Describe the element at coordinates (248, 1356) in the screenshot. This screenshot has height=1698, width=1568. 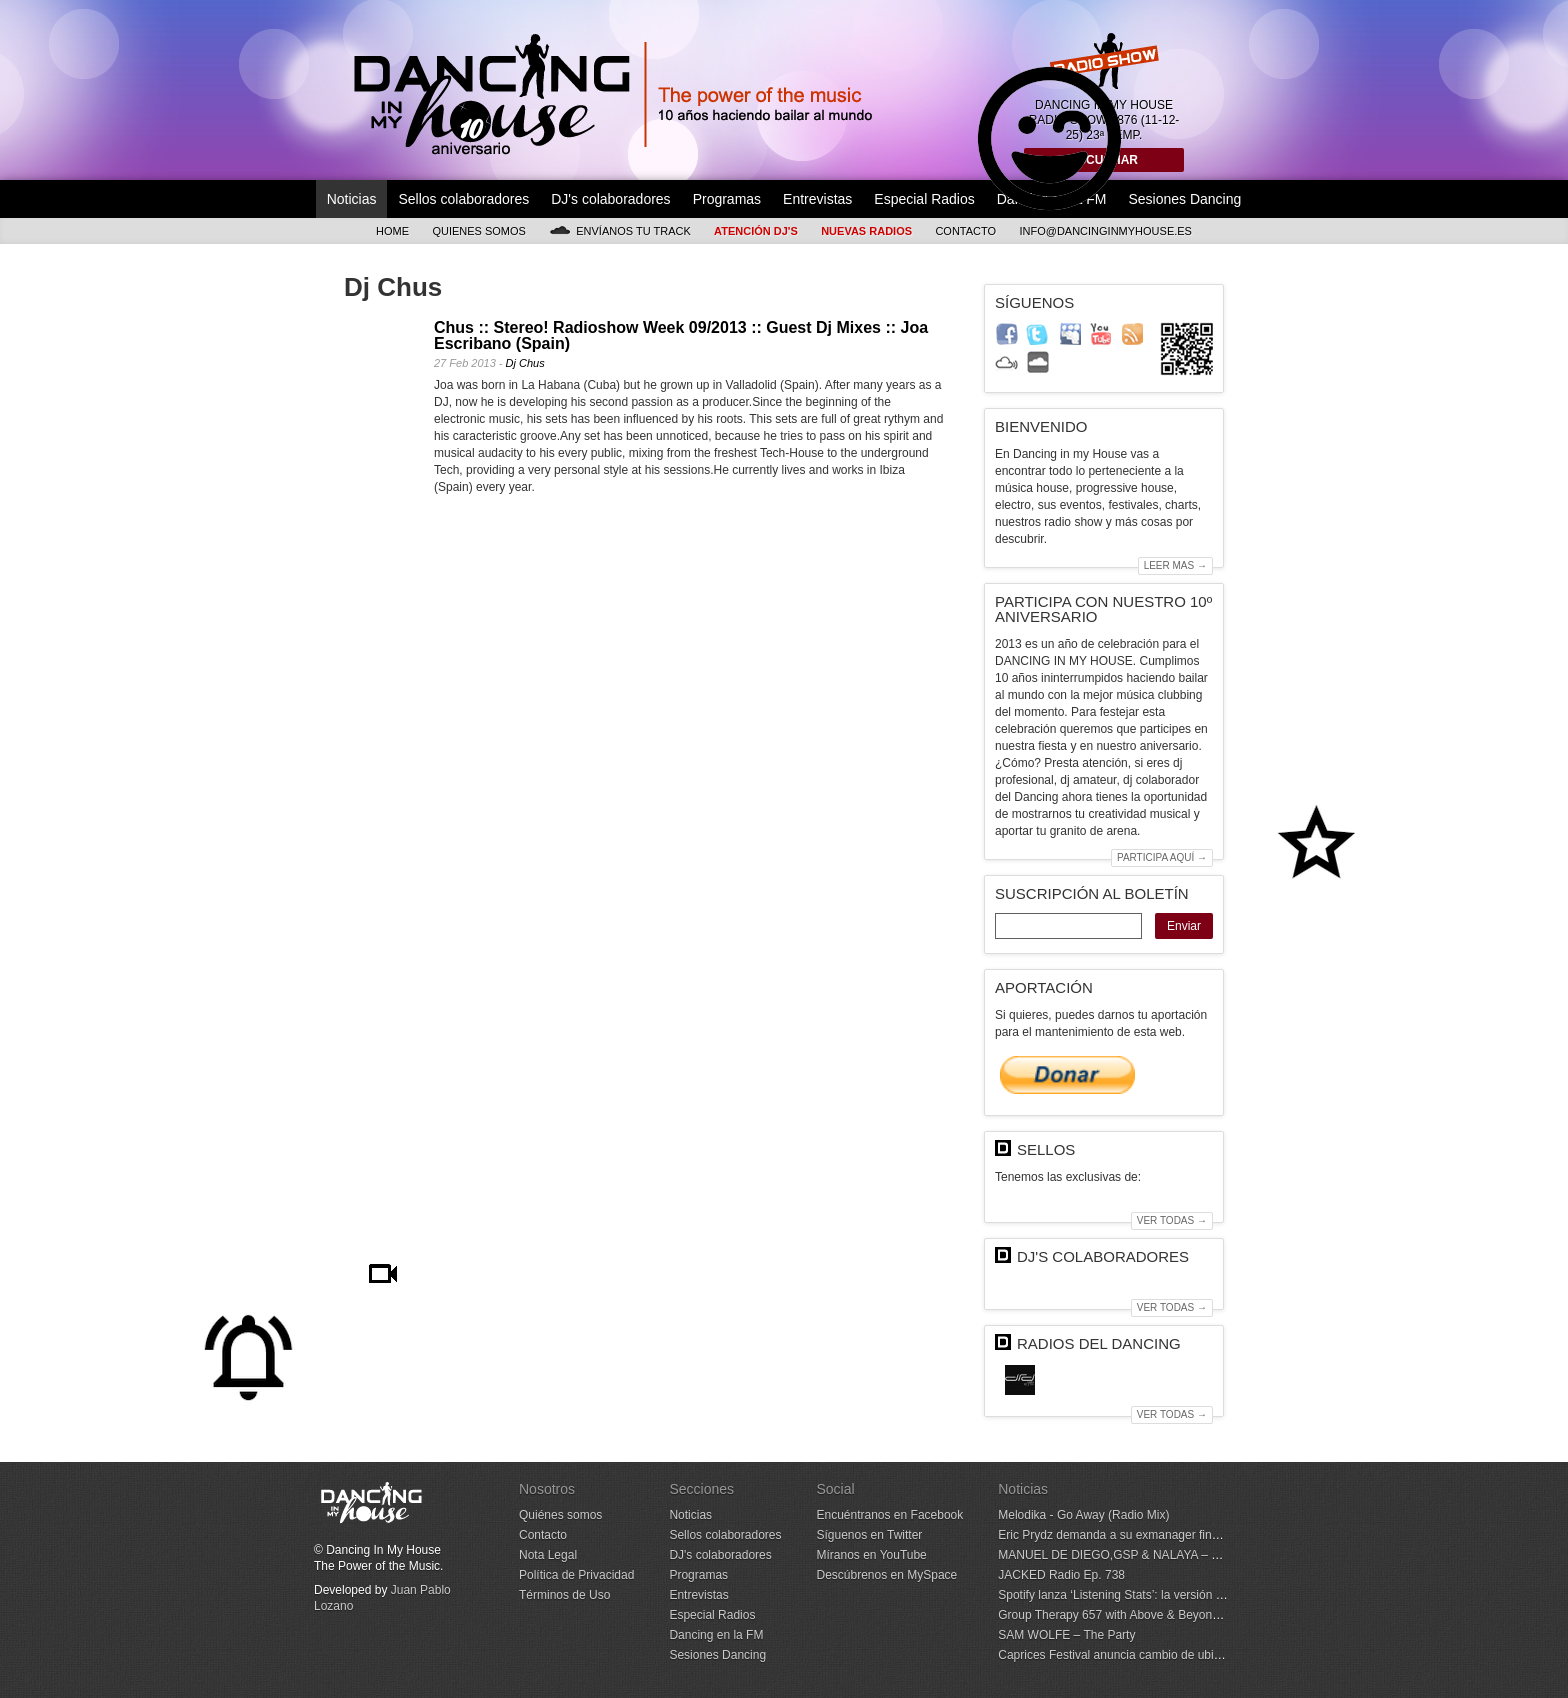
I see `indicates new or active notifications` at that location.